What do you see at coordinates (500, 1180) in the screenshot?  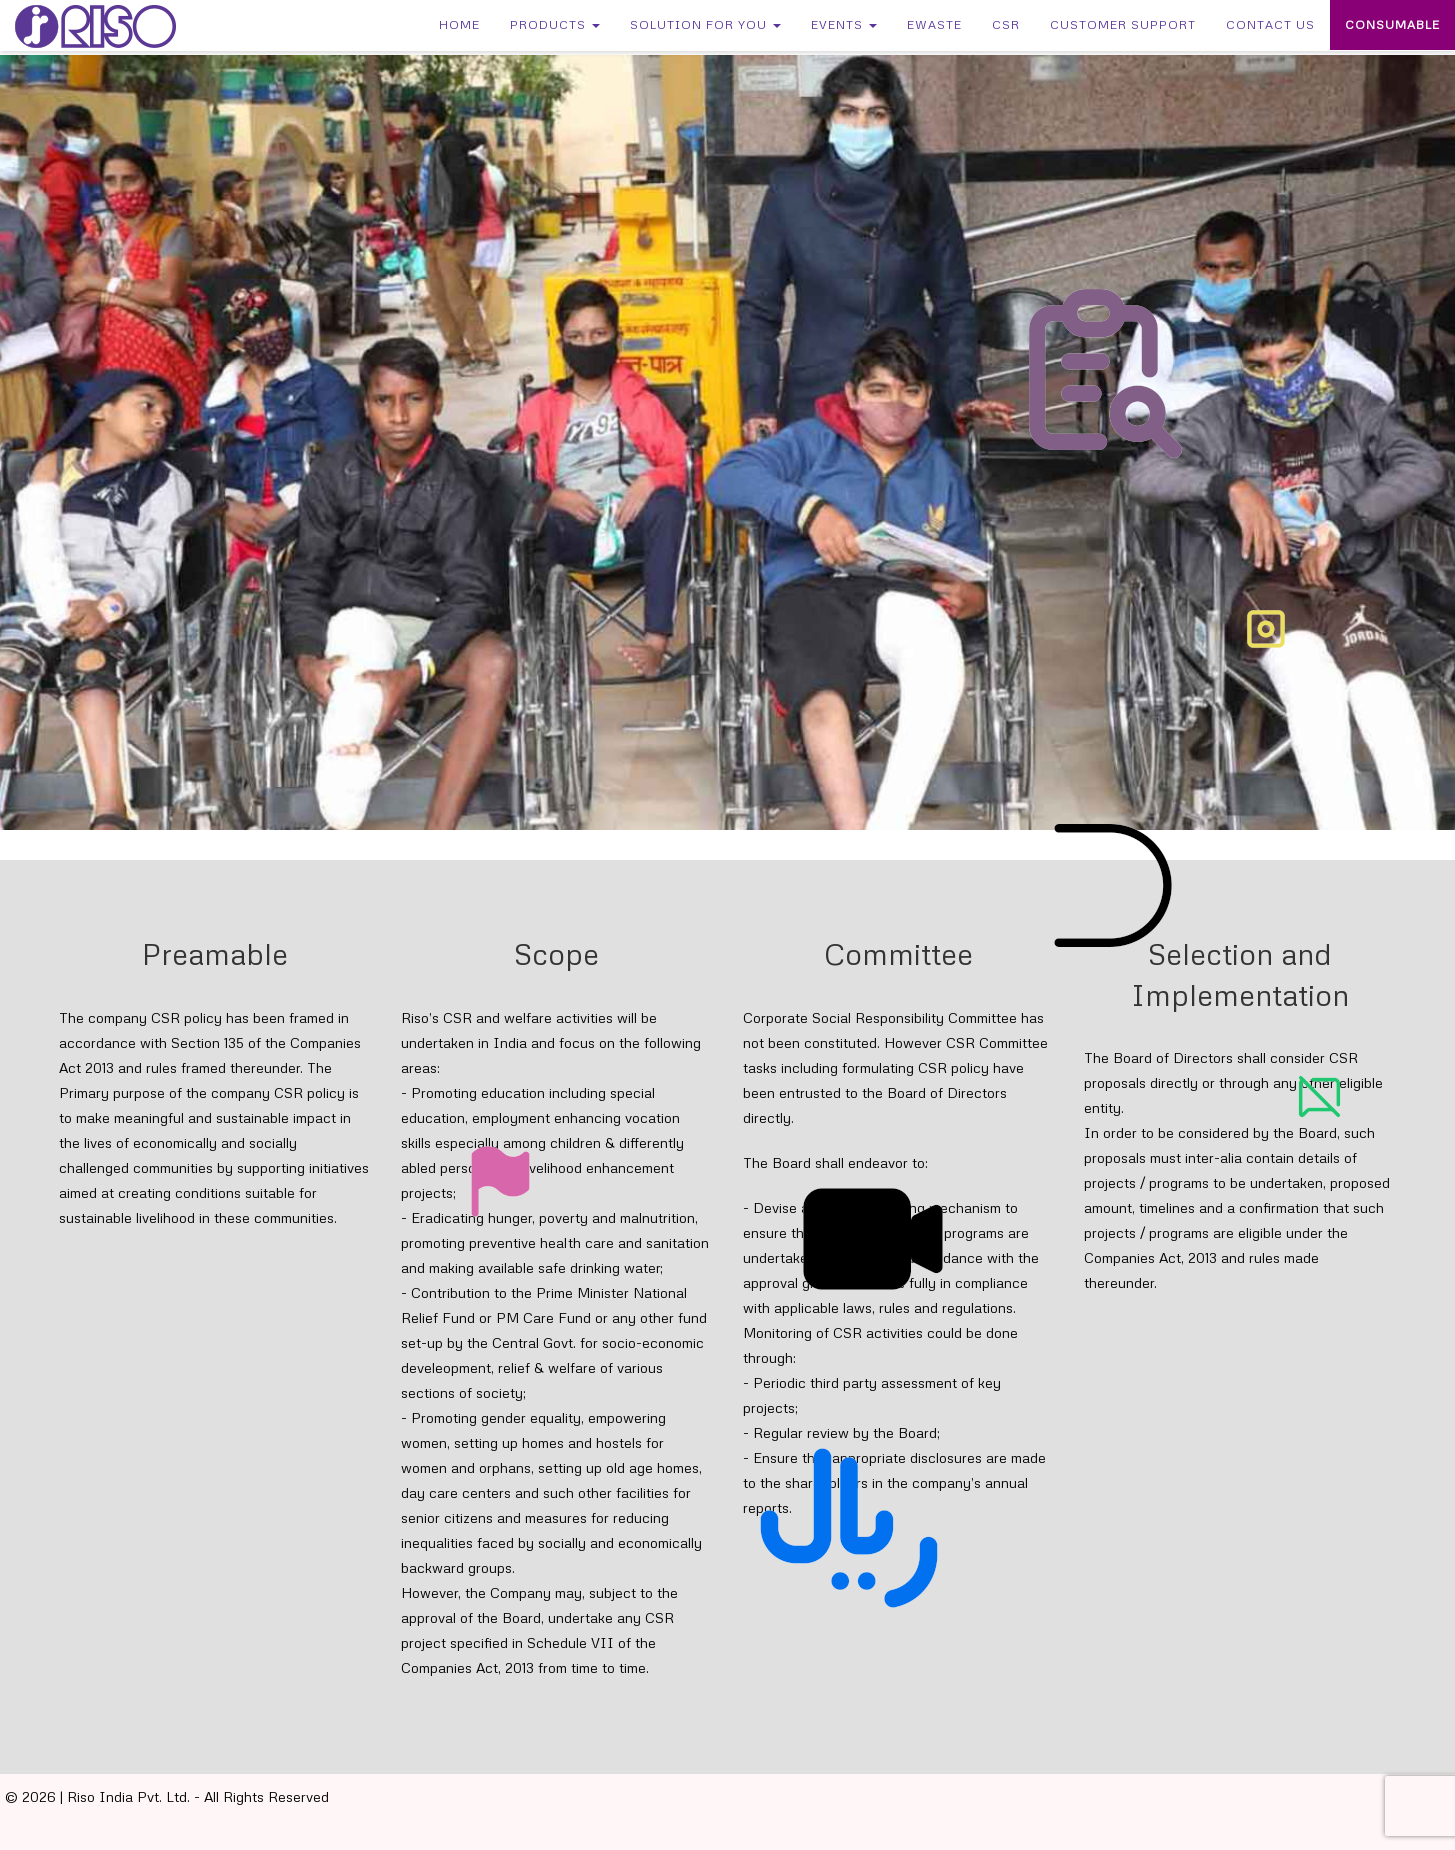 I see `flag or mark an item for follow-up` at bounding box center [500, 1180].